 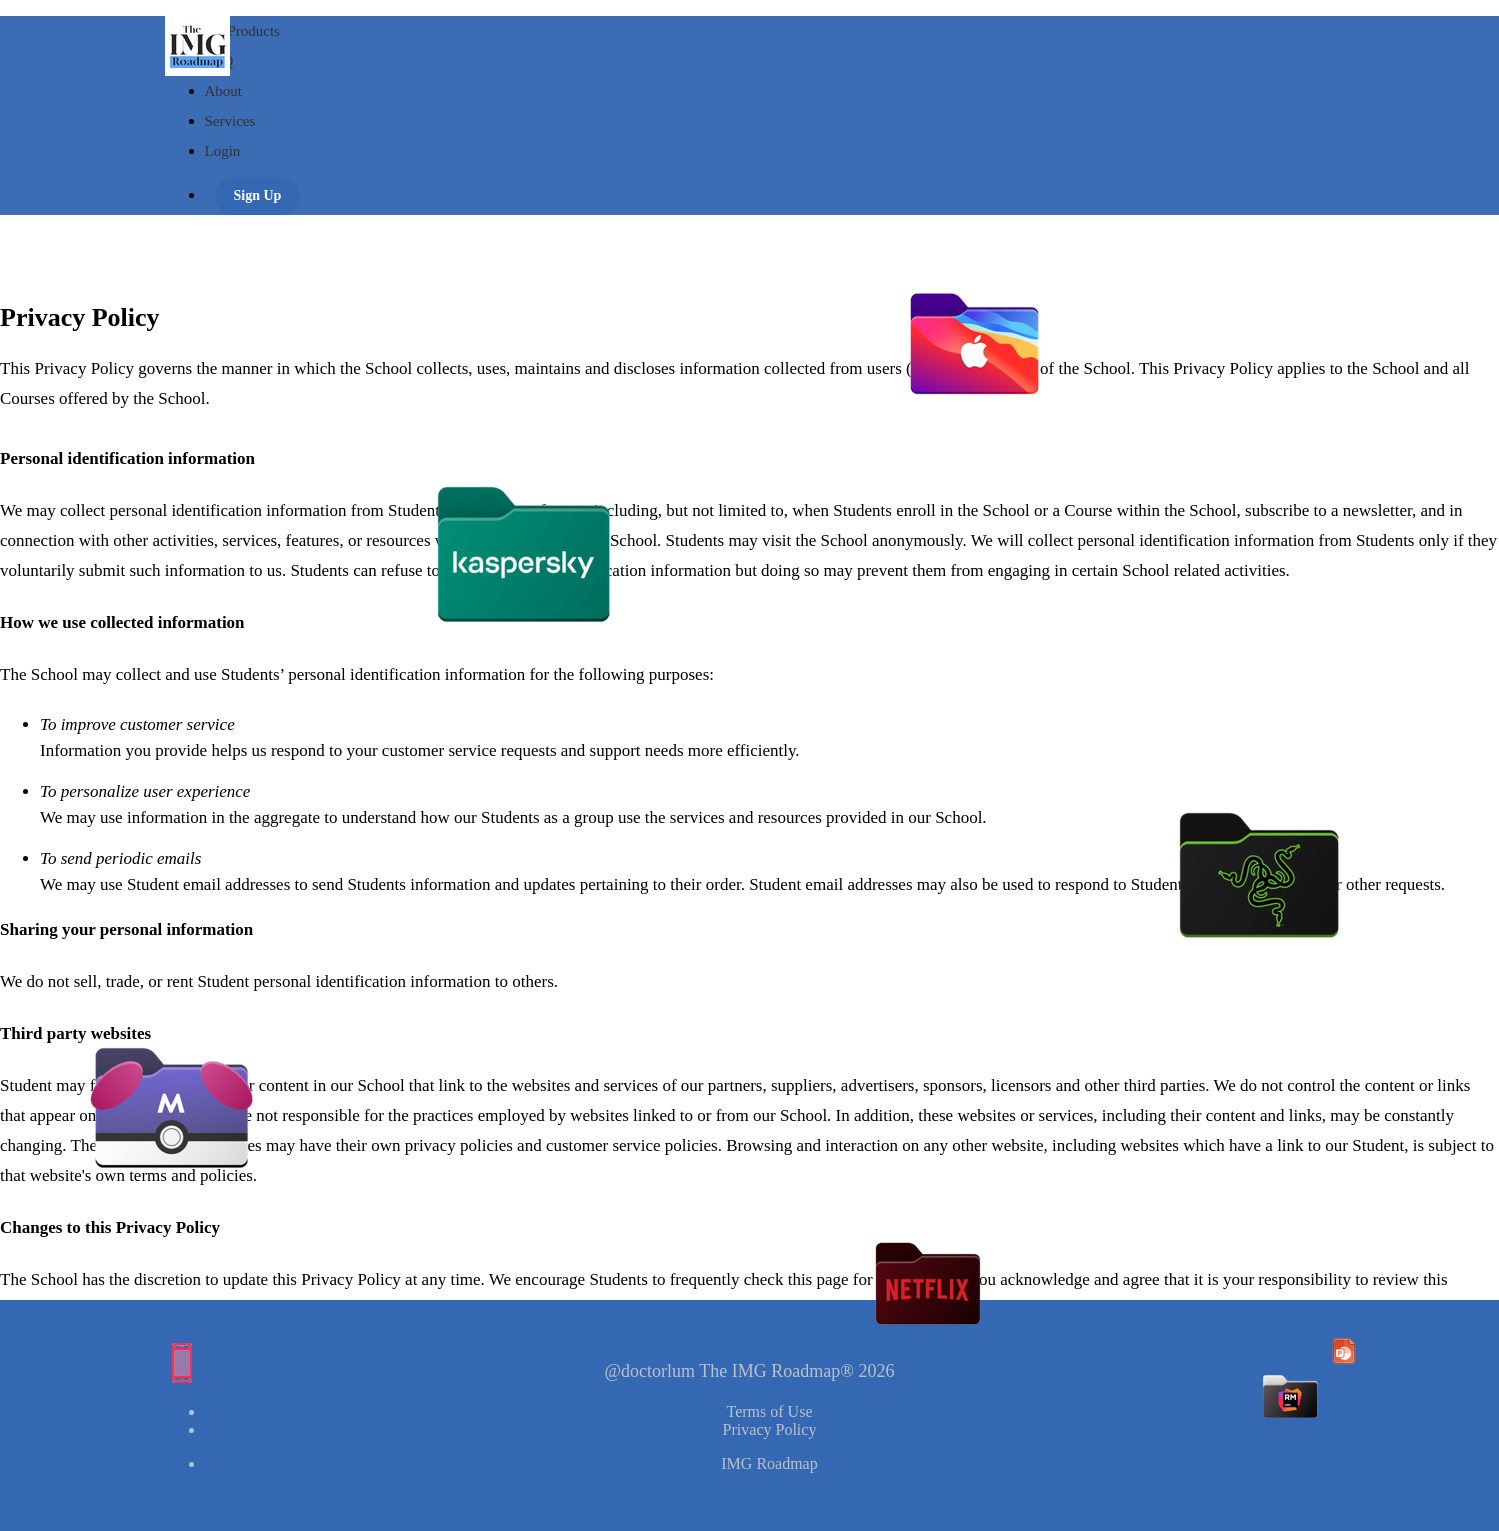 What do you see at coordinates (1258, 879) in the screenshot?
I see `open razer gaming software folder` at bounding box center [1258, 879].